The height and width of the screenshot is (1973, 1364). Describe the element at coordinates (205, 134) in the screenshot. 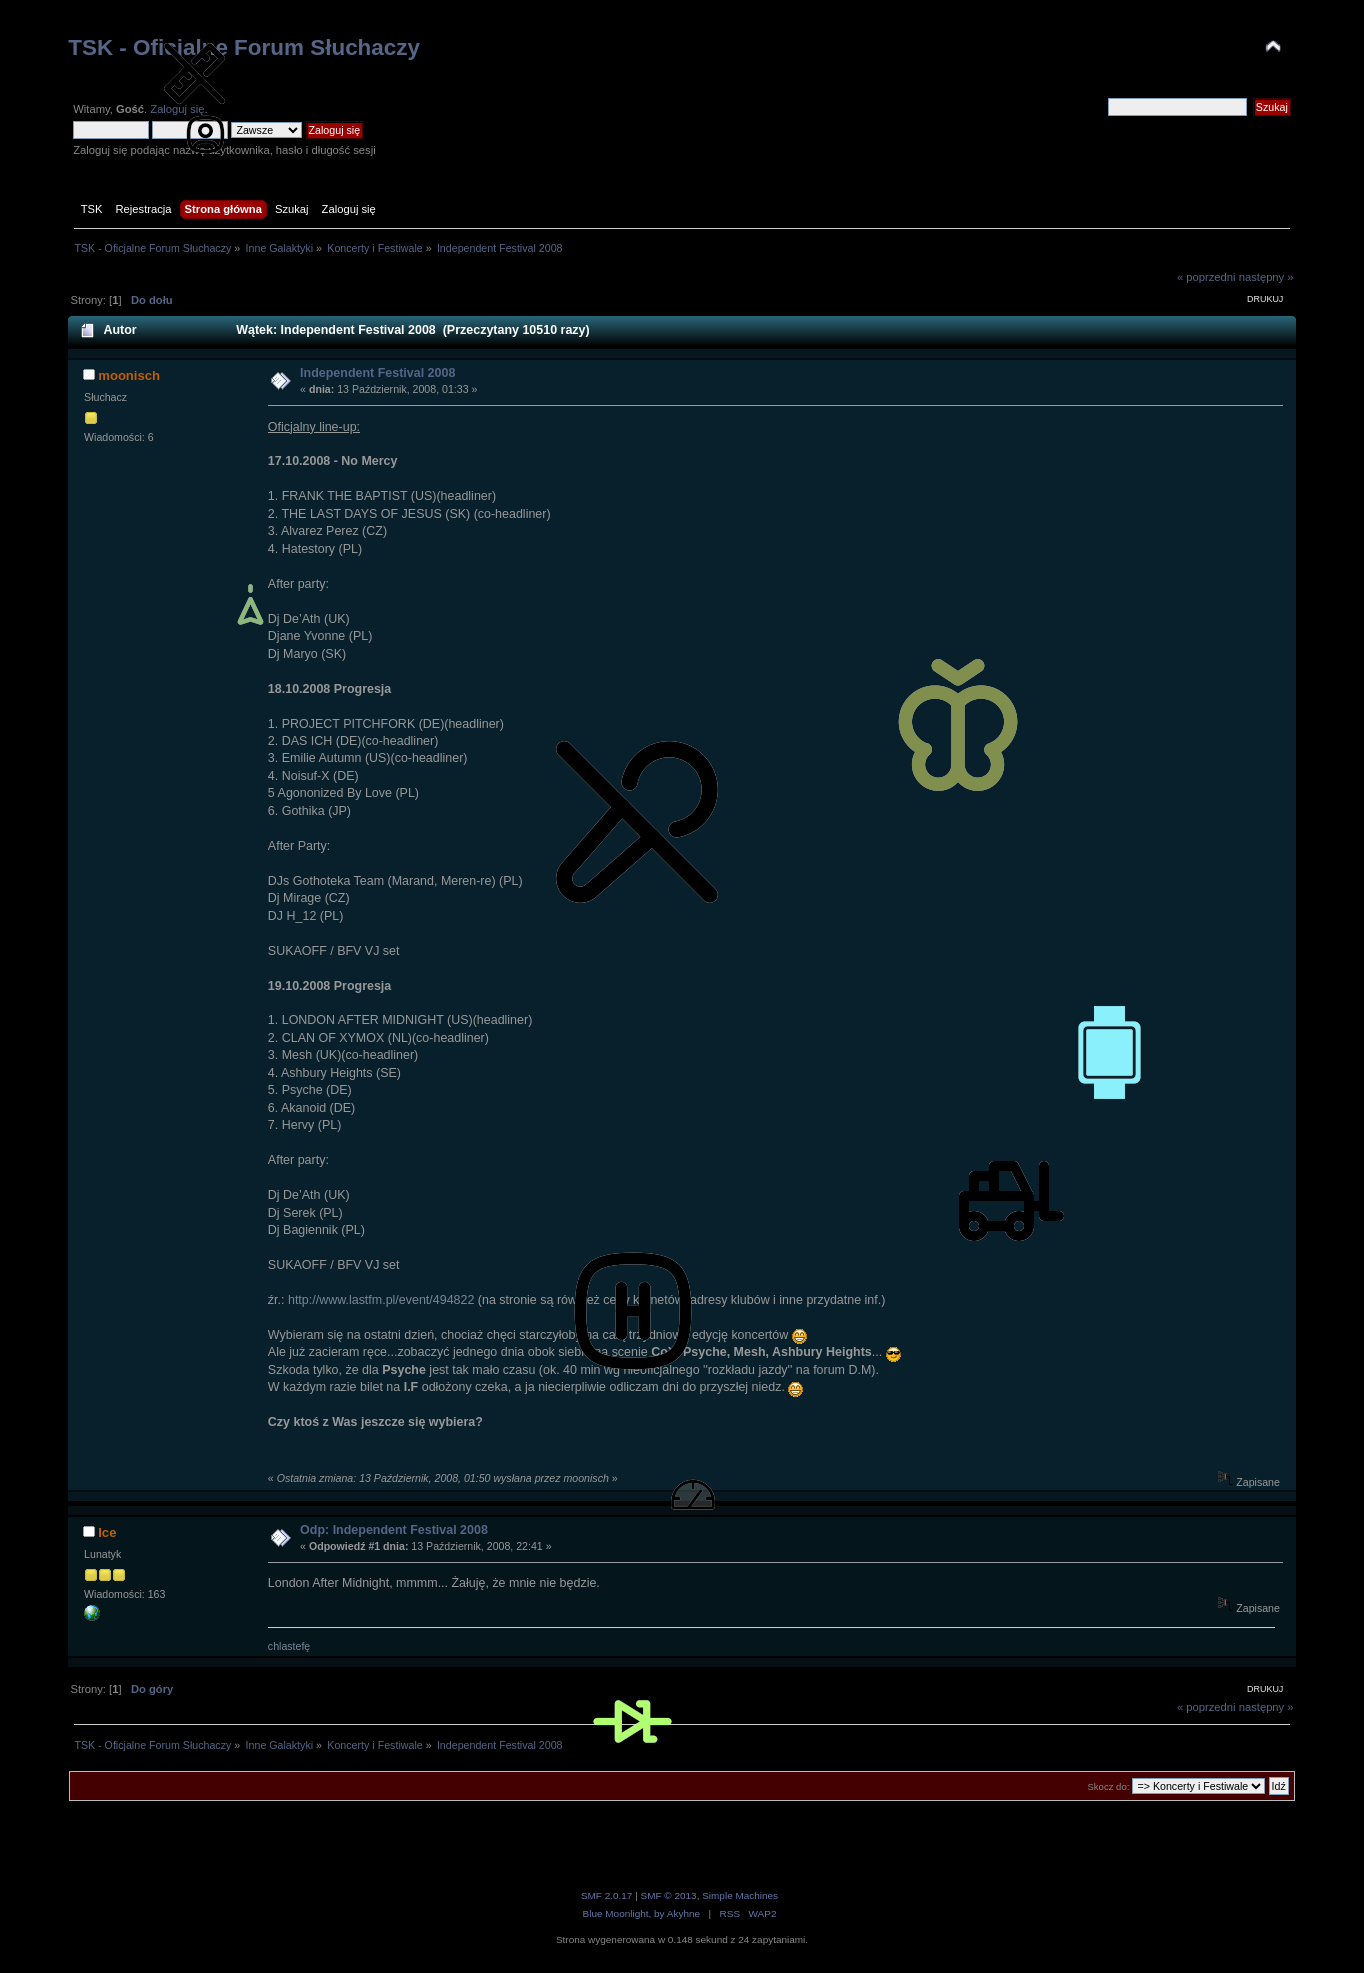

I see `view user profile` at that location.